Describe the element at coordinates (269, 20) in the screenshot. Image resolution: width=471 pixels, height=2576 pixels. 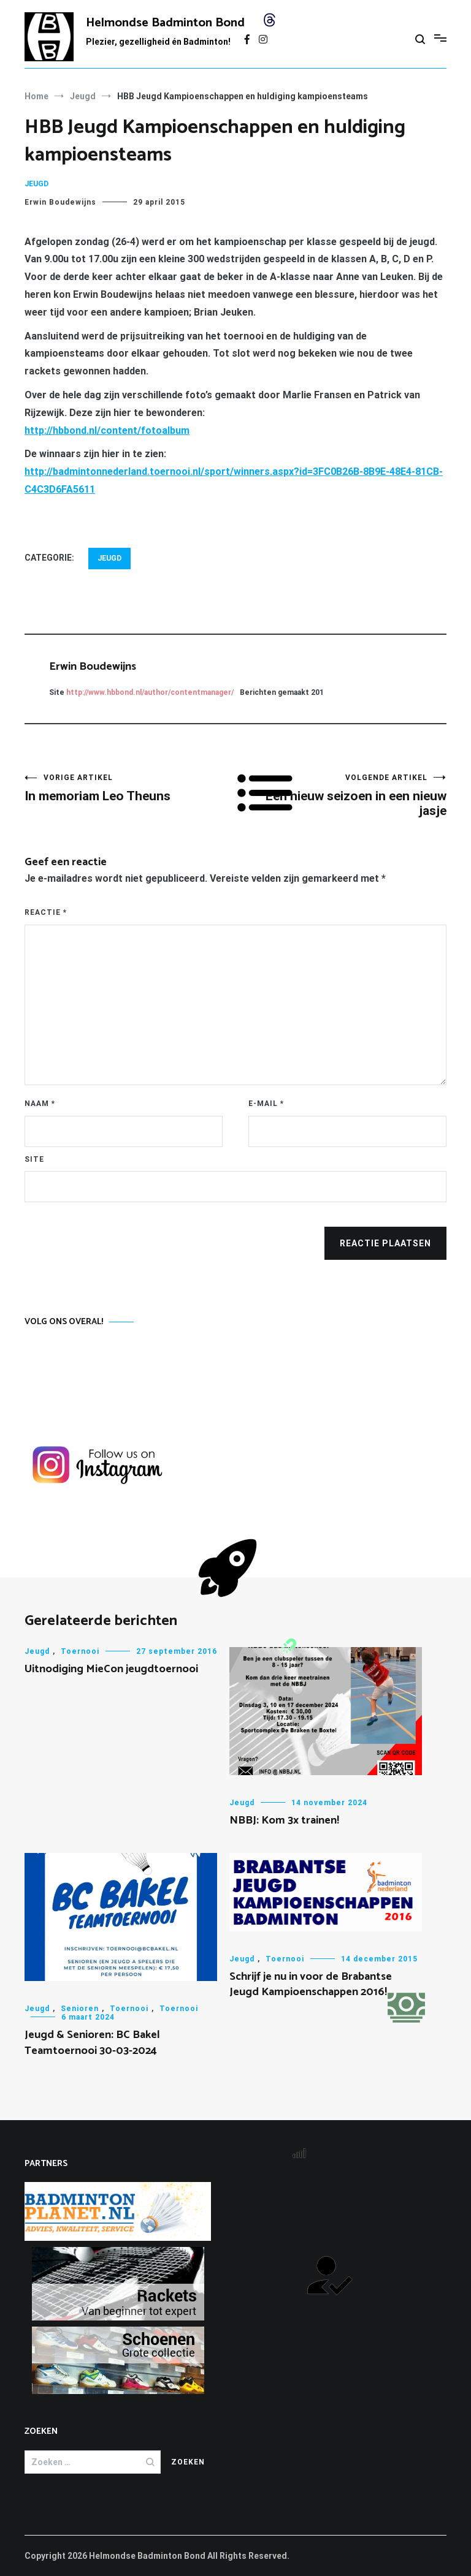
I see `open the Threads app` at that location.